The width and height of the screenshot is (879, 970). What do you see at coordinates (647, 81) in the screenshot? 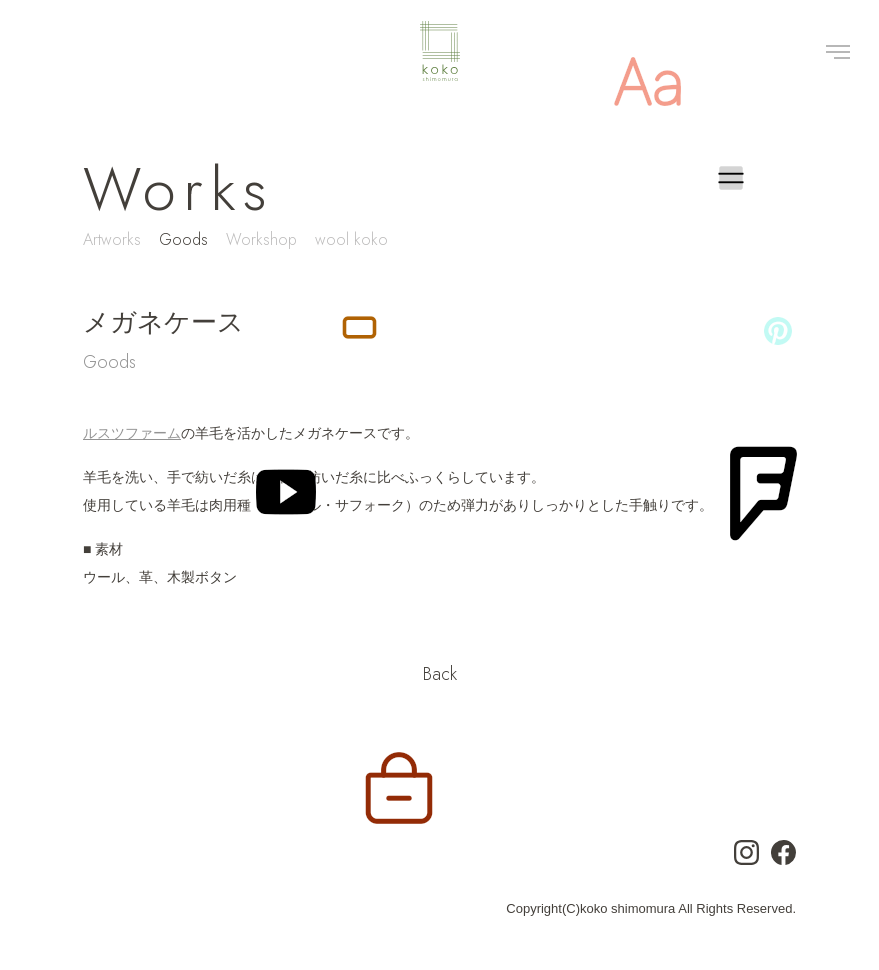
I see `change text formatting or font settings` at bounding box center [647, 81].